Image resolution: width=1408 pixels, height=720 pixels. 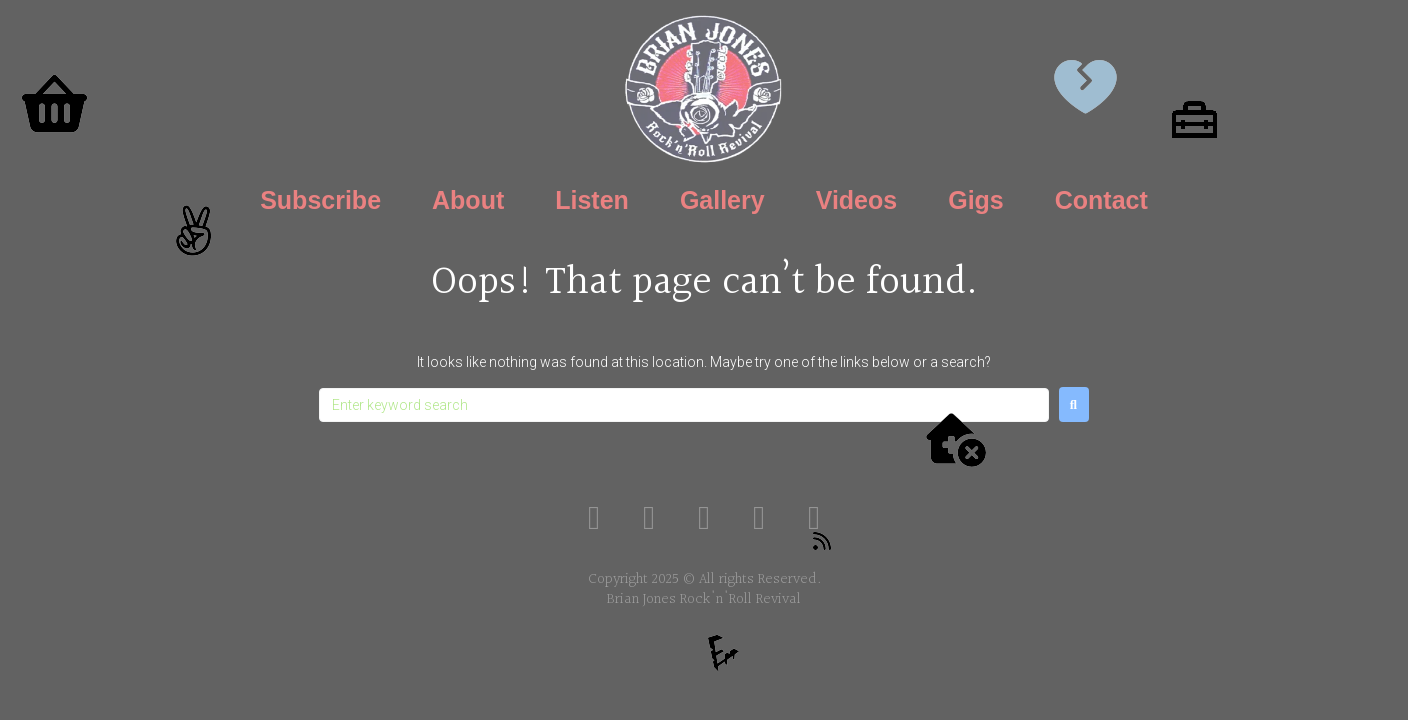 I want to click on view your shopping basket, so click(x=54, y=105).